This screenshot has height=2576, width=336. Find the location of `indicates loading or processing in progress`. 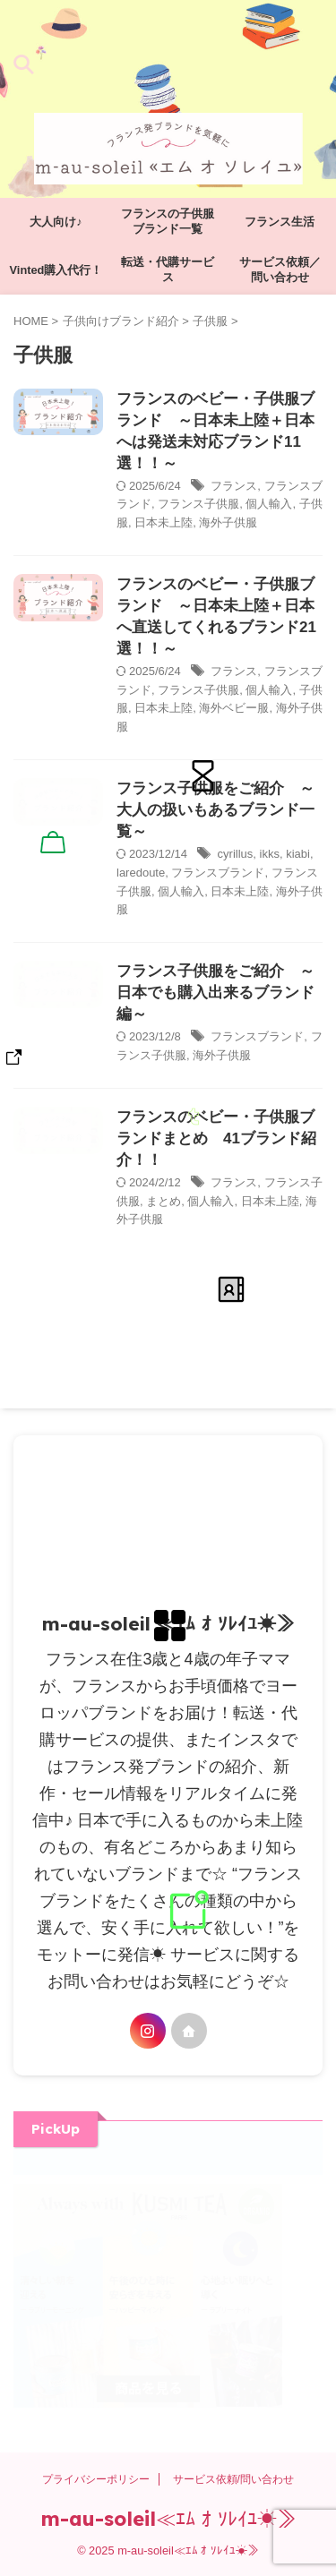

indicates loading or processing in progress is located at coordinates (202, 775).